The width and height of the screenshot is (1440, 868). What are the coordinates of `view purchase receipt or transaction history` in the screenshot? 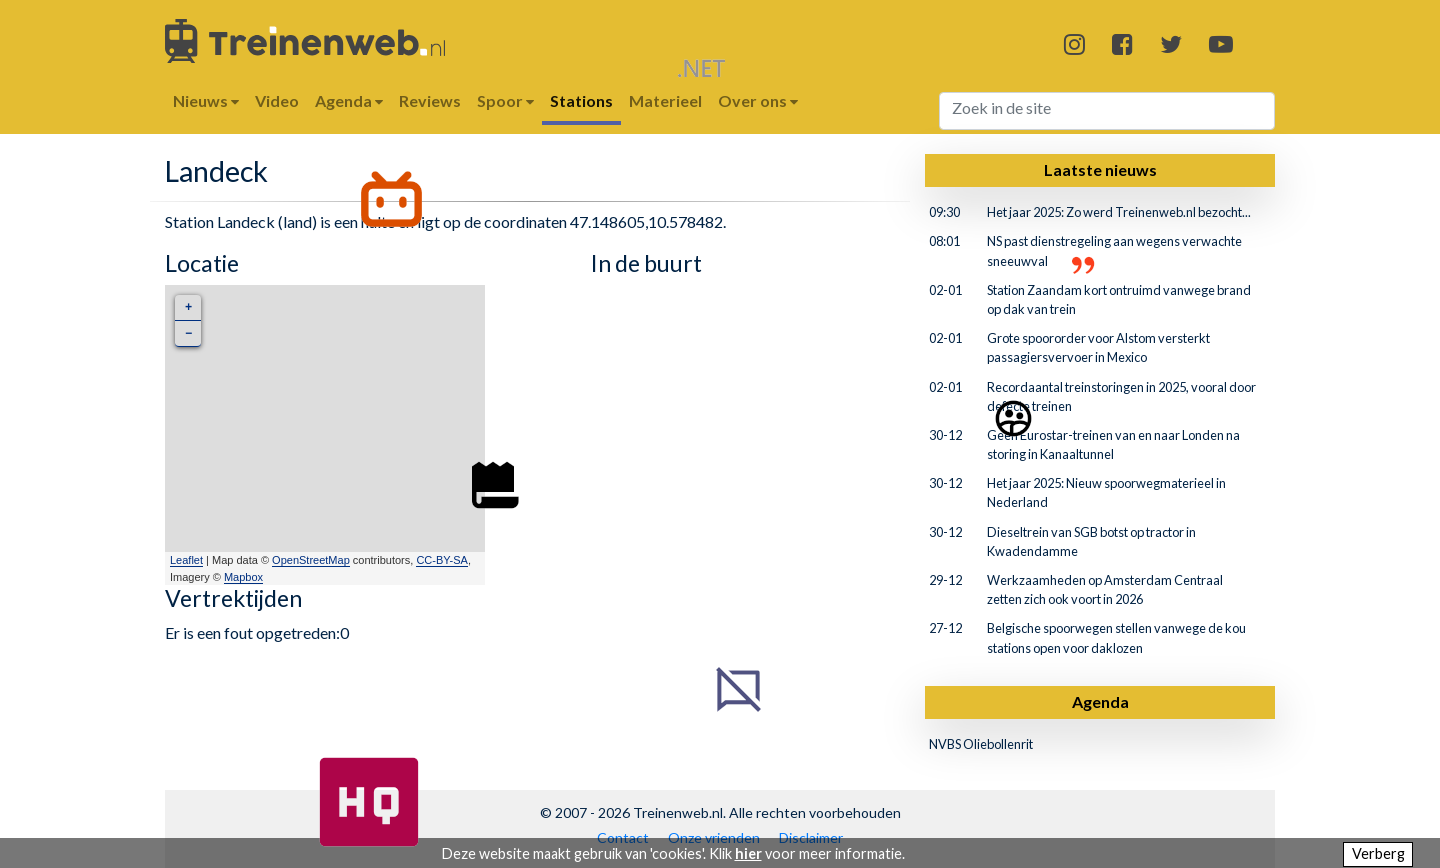 It's located at (493, 485).